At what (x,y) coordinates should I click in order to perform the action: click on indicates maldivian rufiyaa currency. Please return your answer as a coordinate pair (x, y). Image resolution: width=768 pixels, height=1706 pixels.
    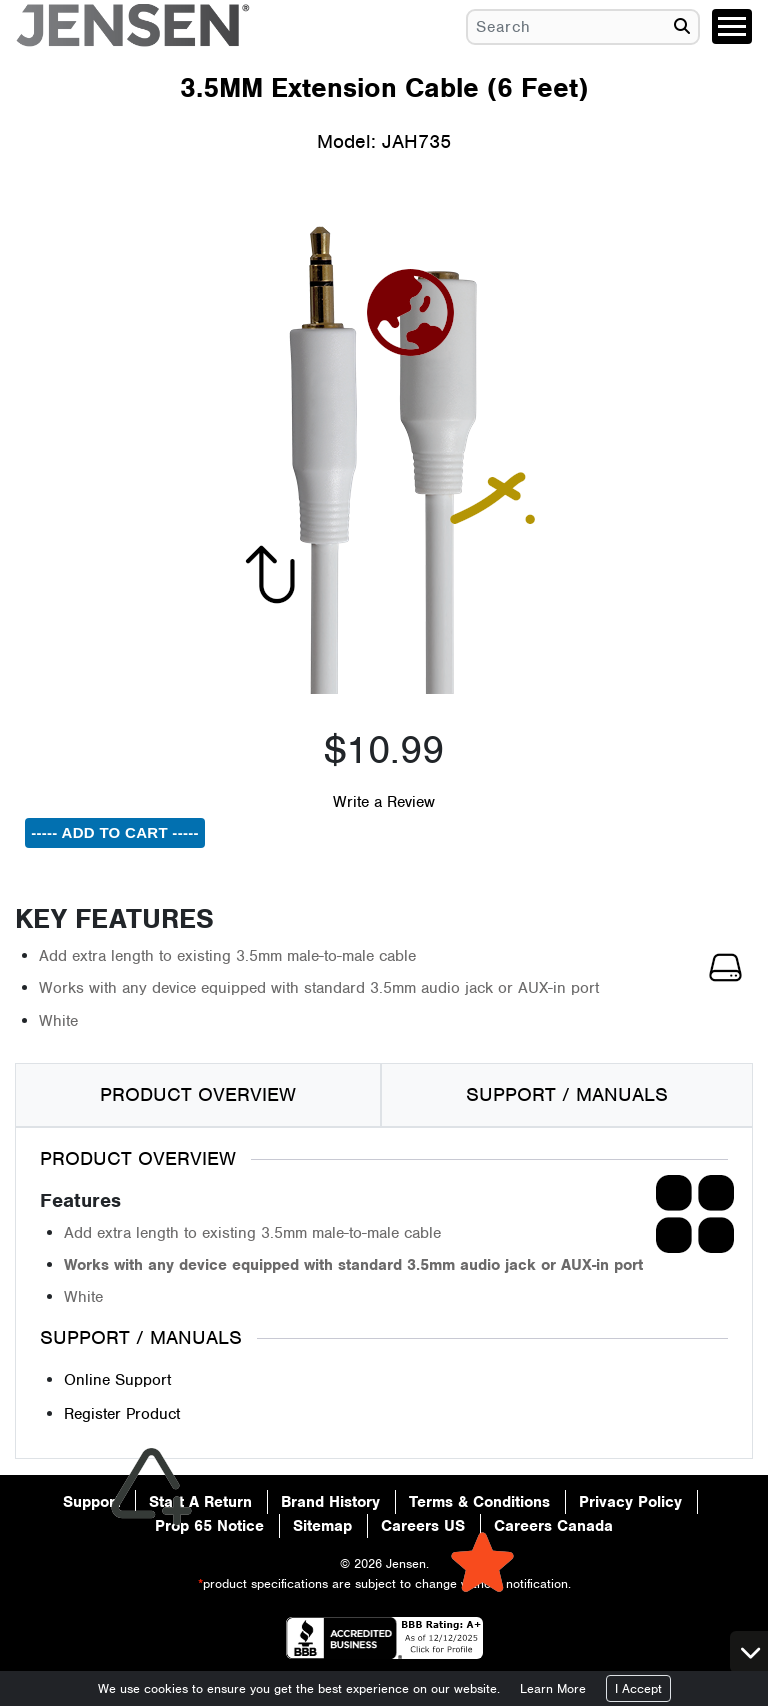
    Looking at the image, I should click on (492, 500).